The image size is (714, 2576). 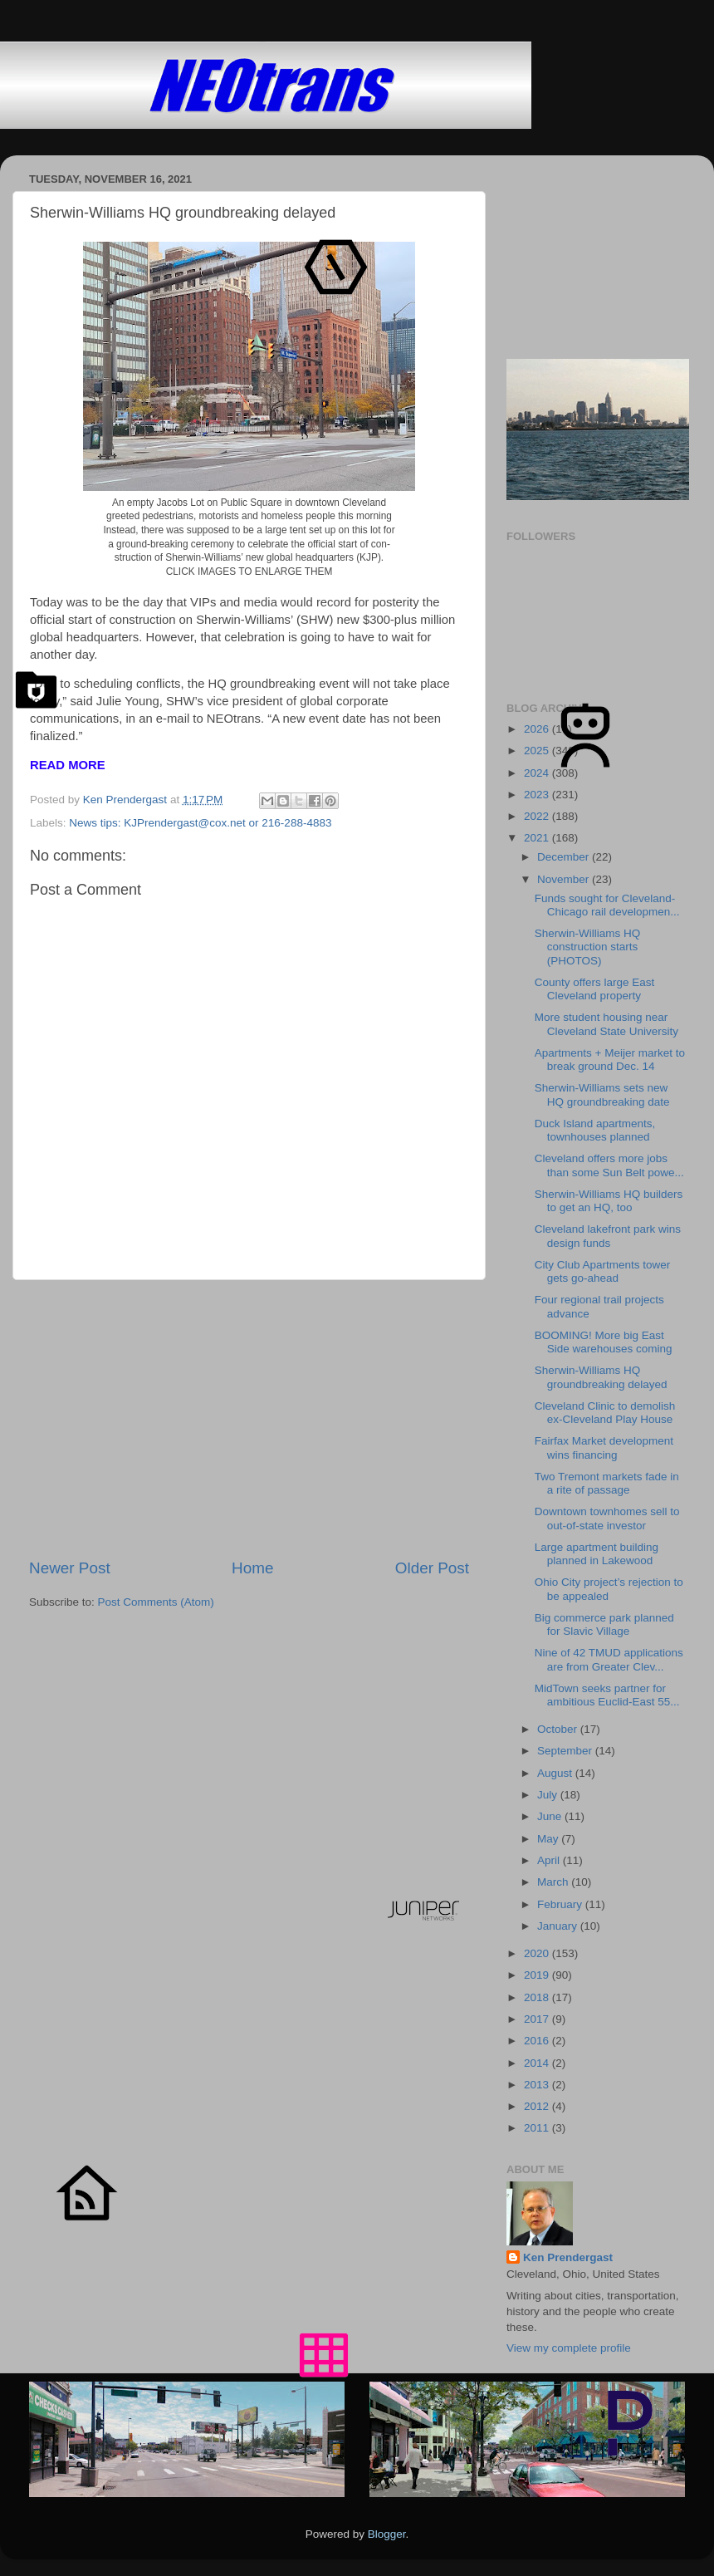 I want to click on access system settings, so click(x=335, y=267).